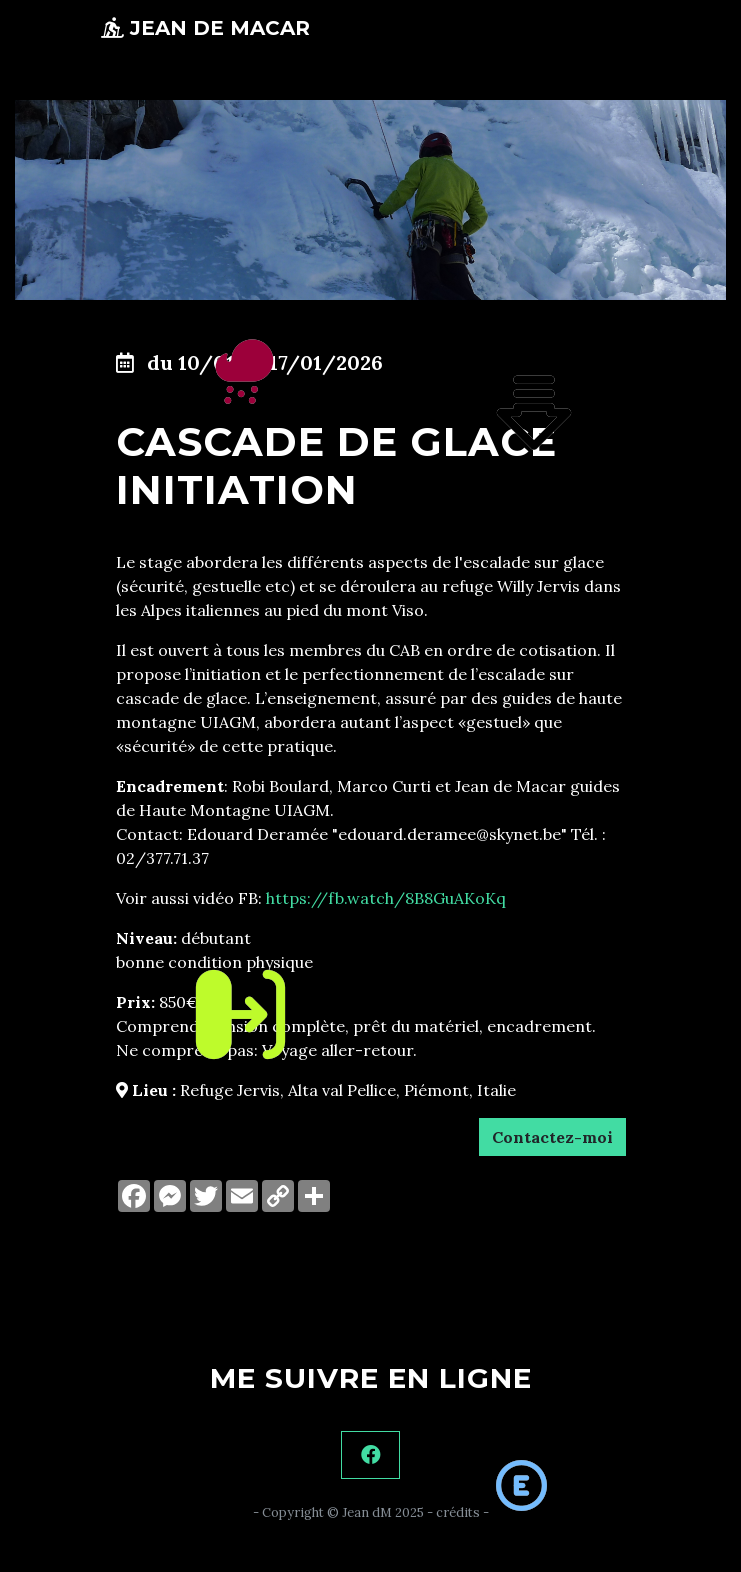 This screenshot has width=741, height=1572. What do you see at coordinates (534, 410) in the screenshot?
I see `download file or content` at bounding box center [534, 410].